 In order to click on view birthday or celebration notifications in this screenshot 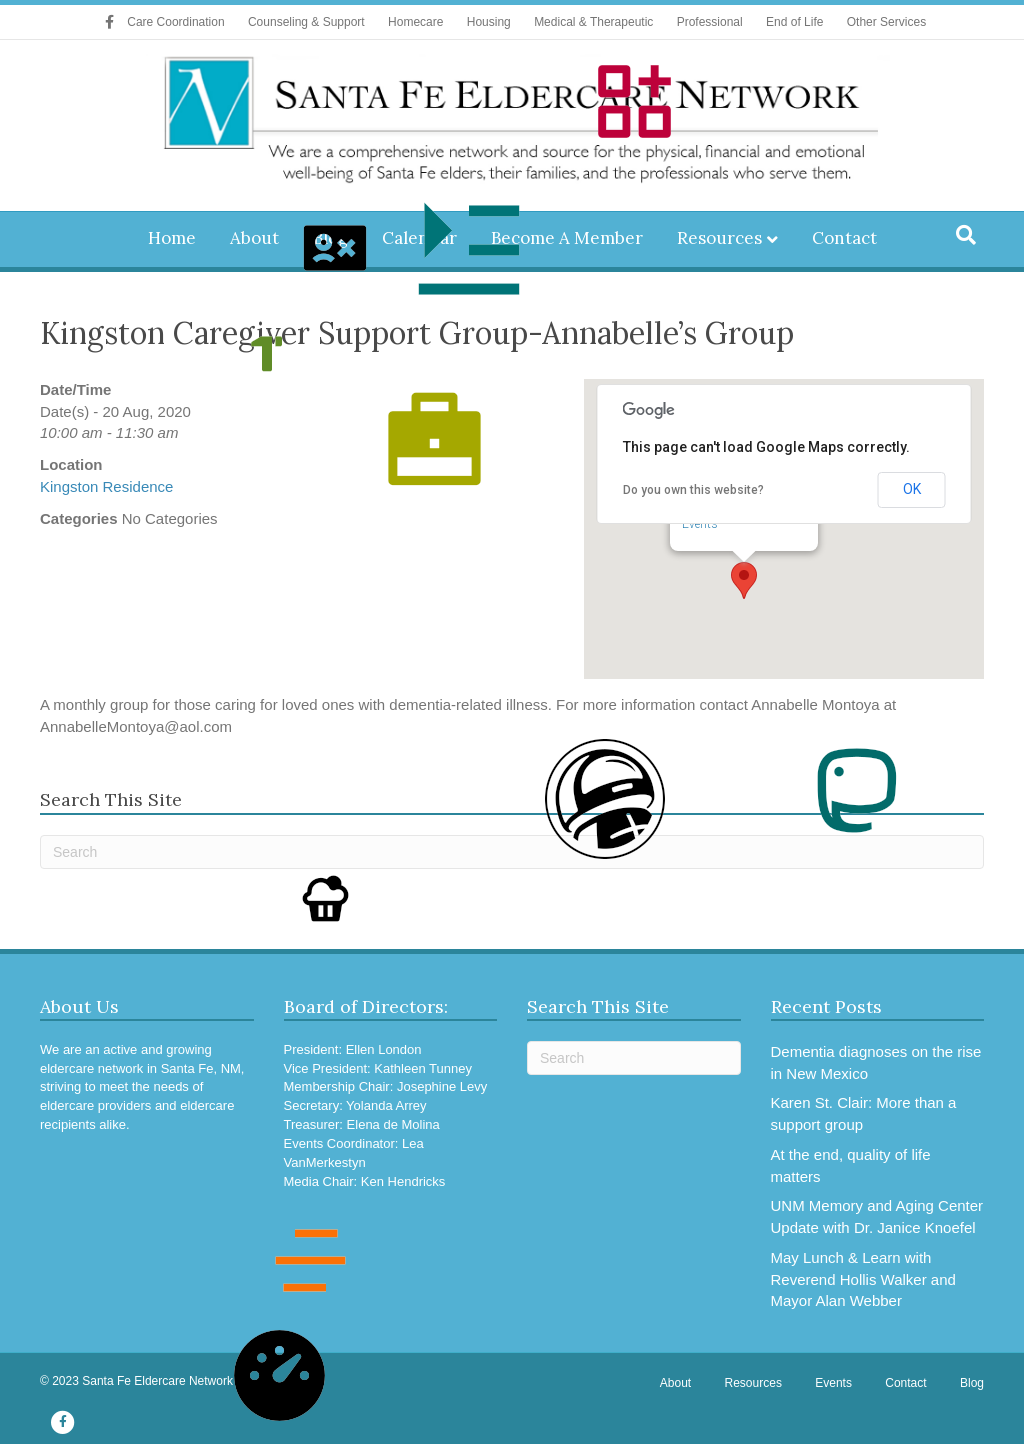, I will do `click(325, 898)`.